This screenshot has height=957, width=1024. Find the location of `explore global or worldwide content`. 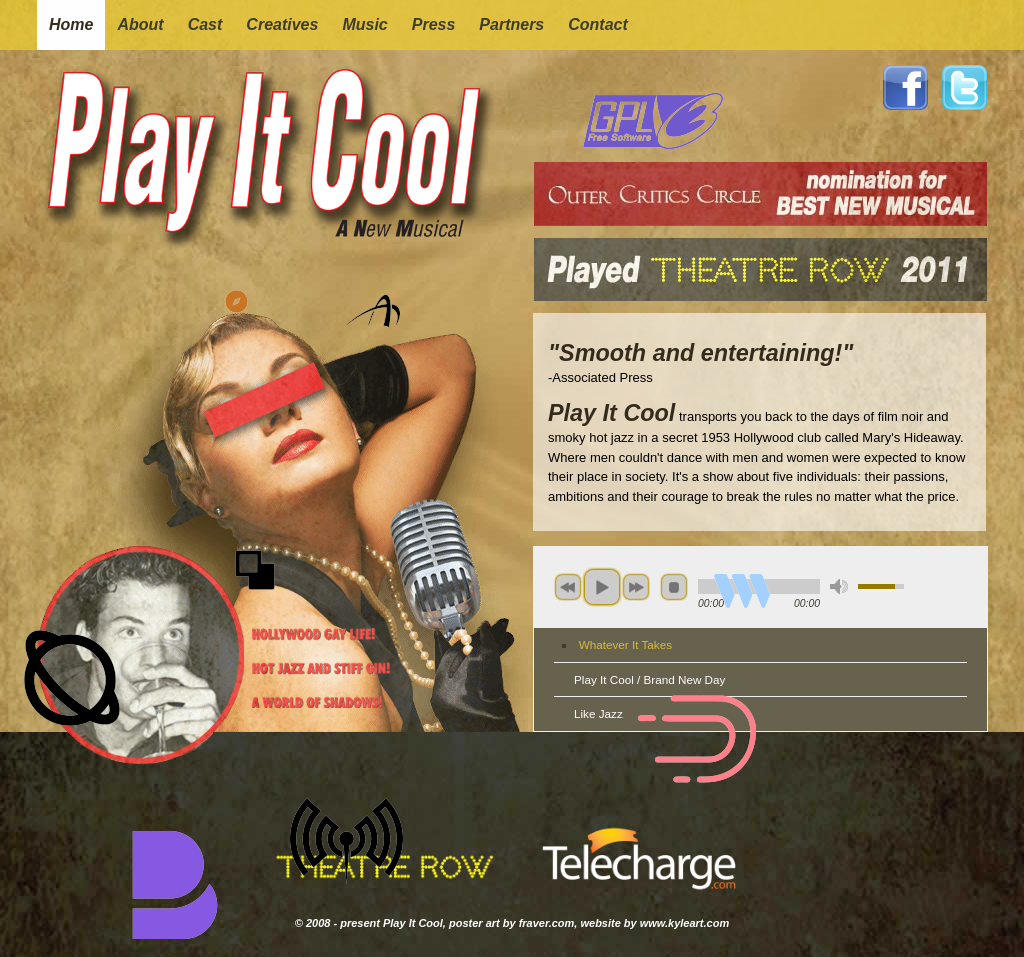

explore global or worldwide content is located at coordinates (70, 680).